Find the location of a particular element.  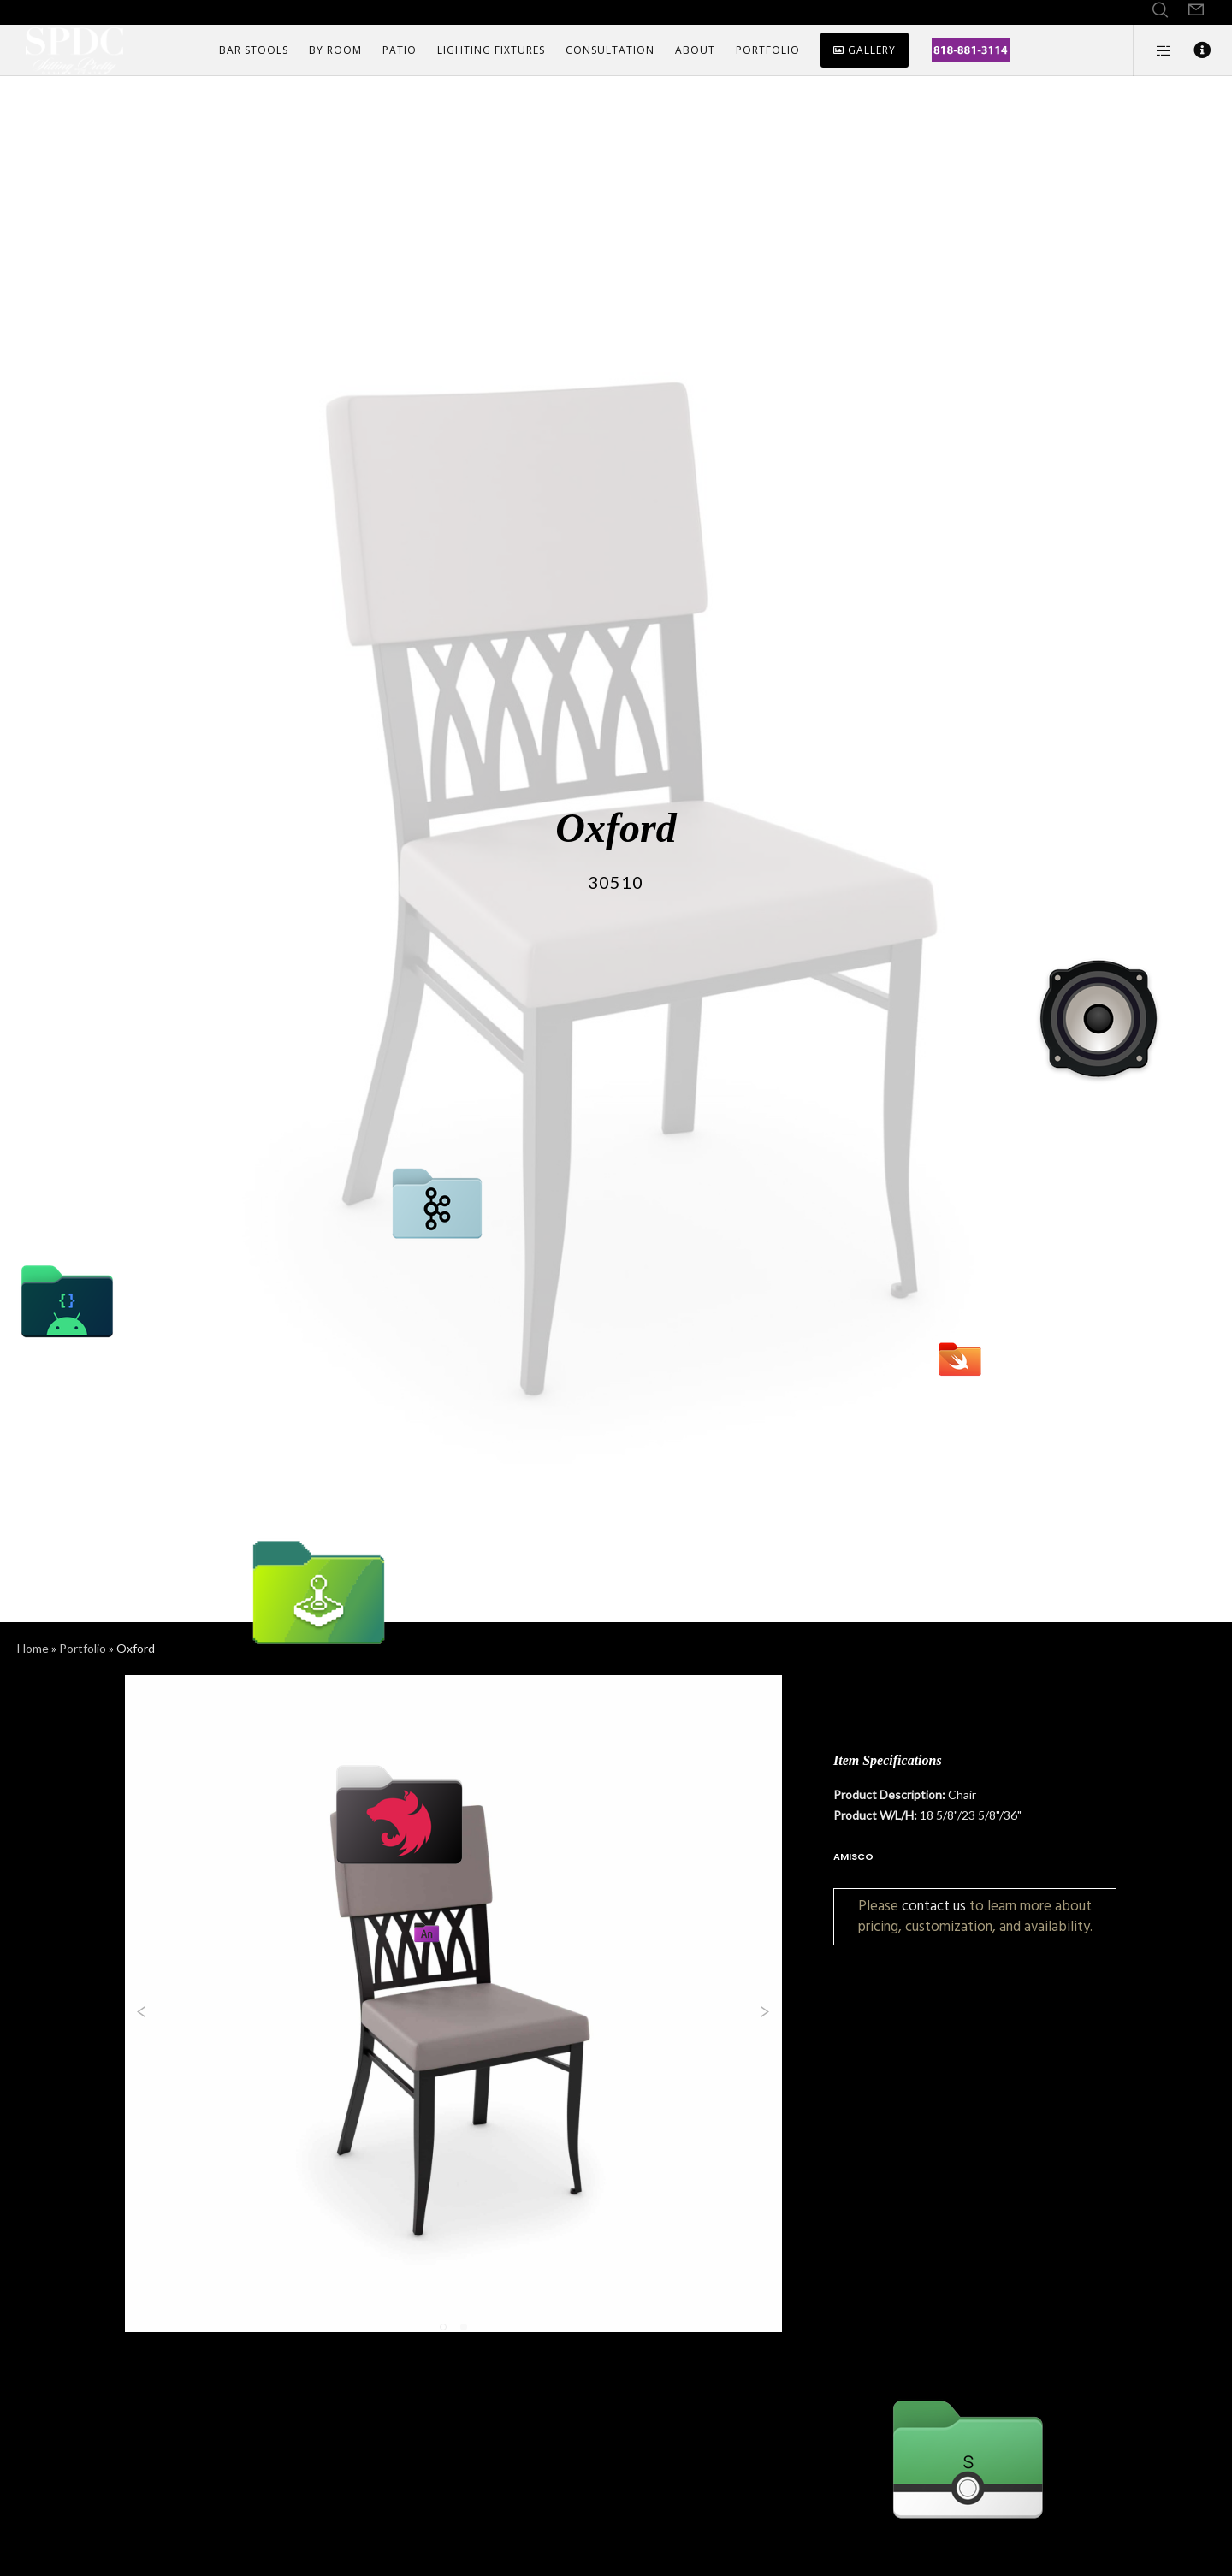

folder containing apache kafka configuration files is located at coordinates (436, 1205).